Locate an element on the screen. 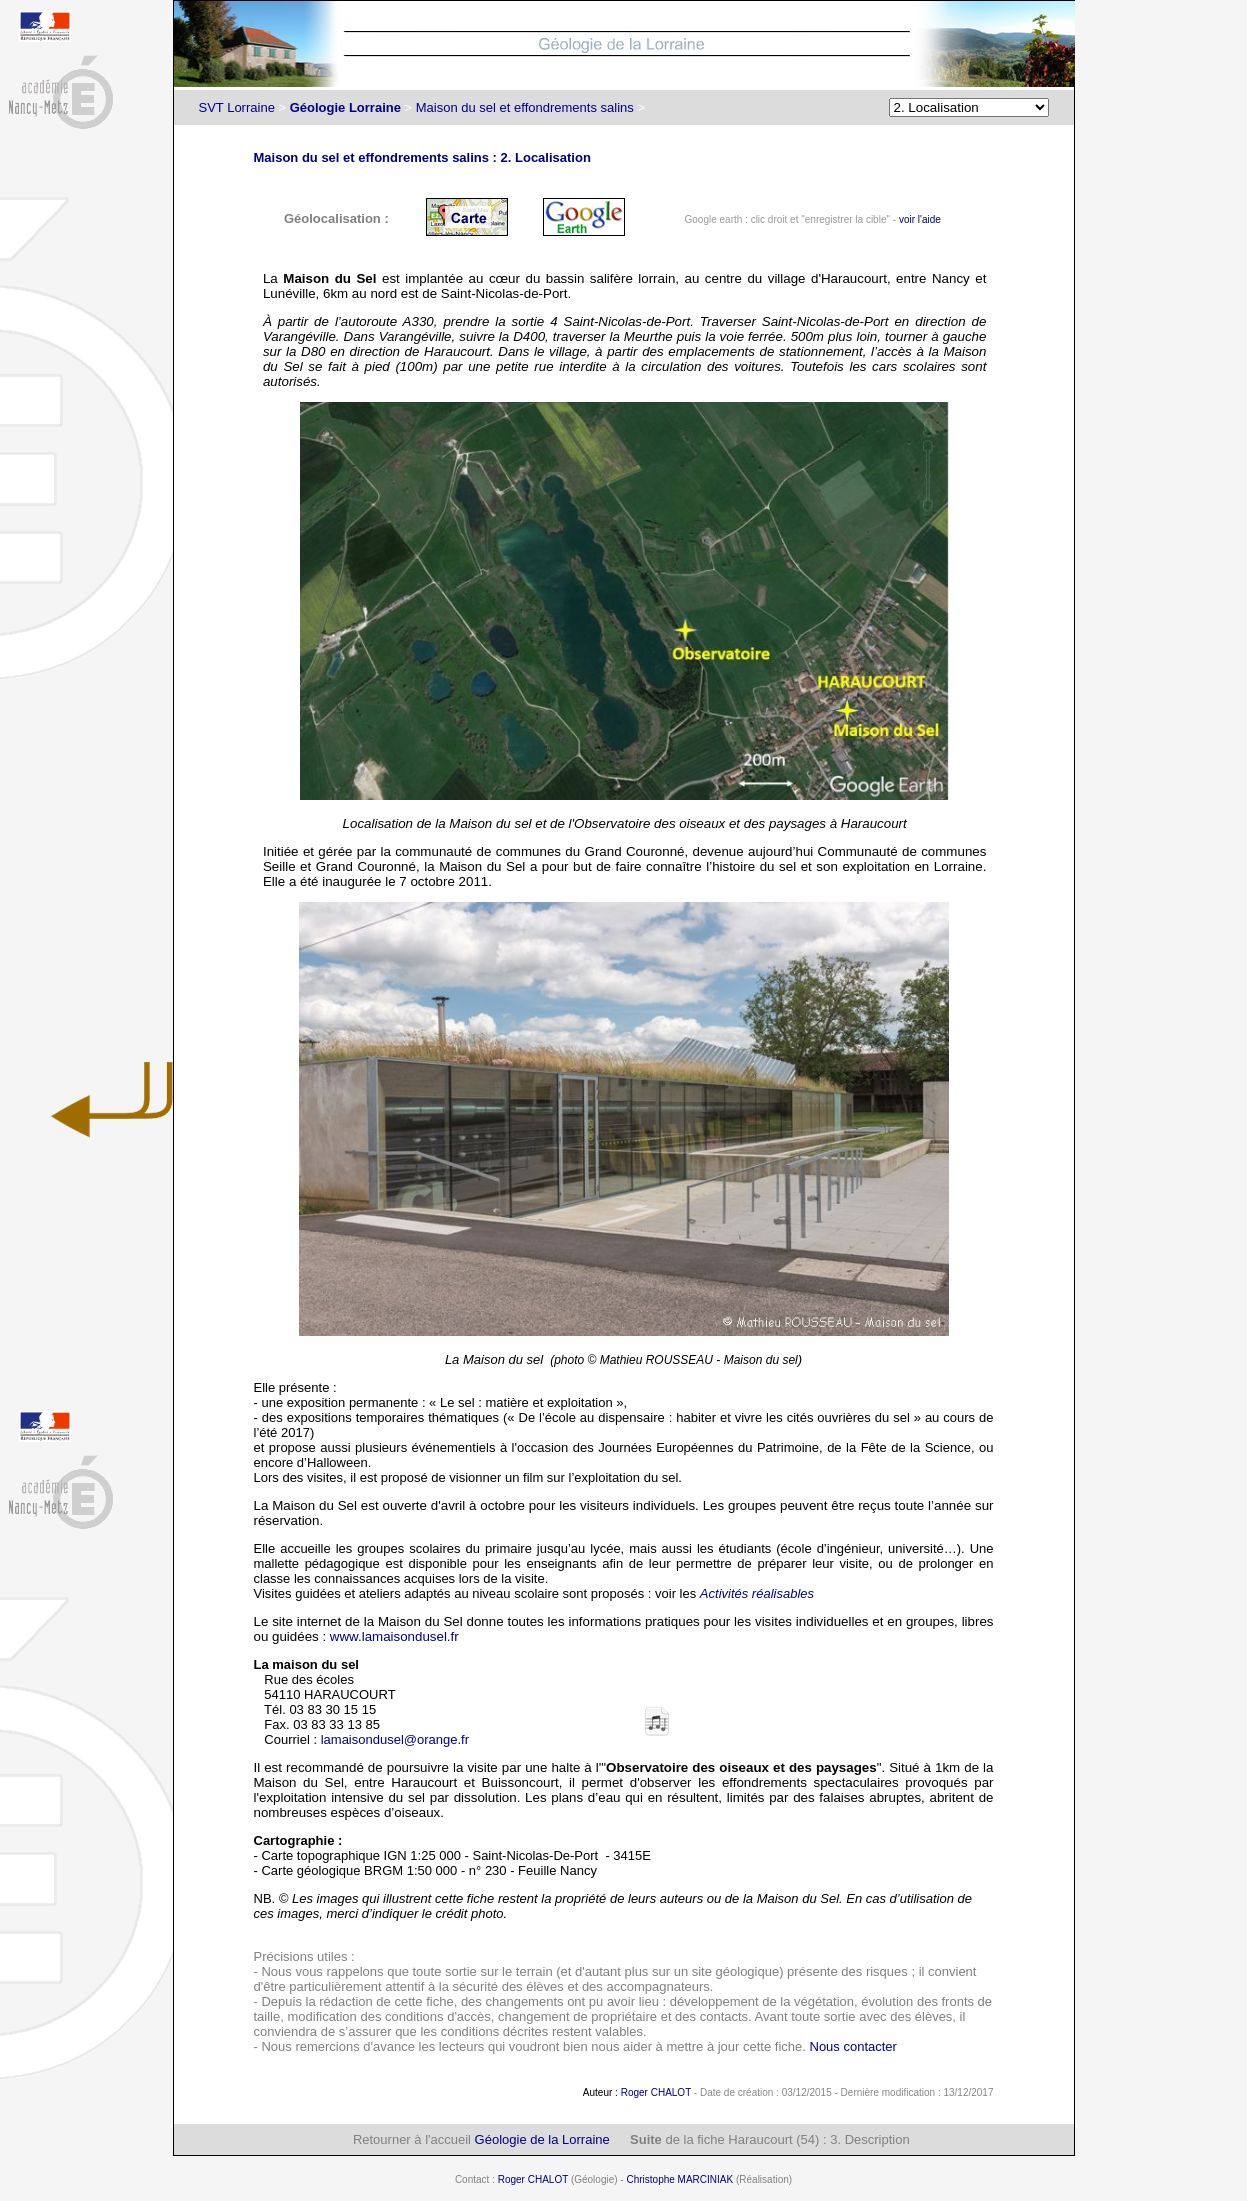 This screenshot has width=1247, height=2201. reply to all recipients of an email is located at coordinates (110, 1099).